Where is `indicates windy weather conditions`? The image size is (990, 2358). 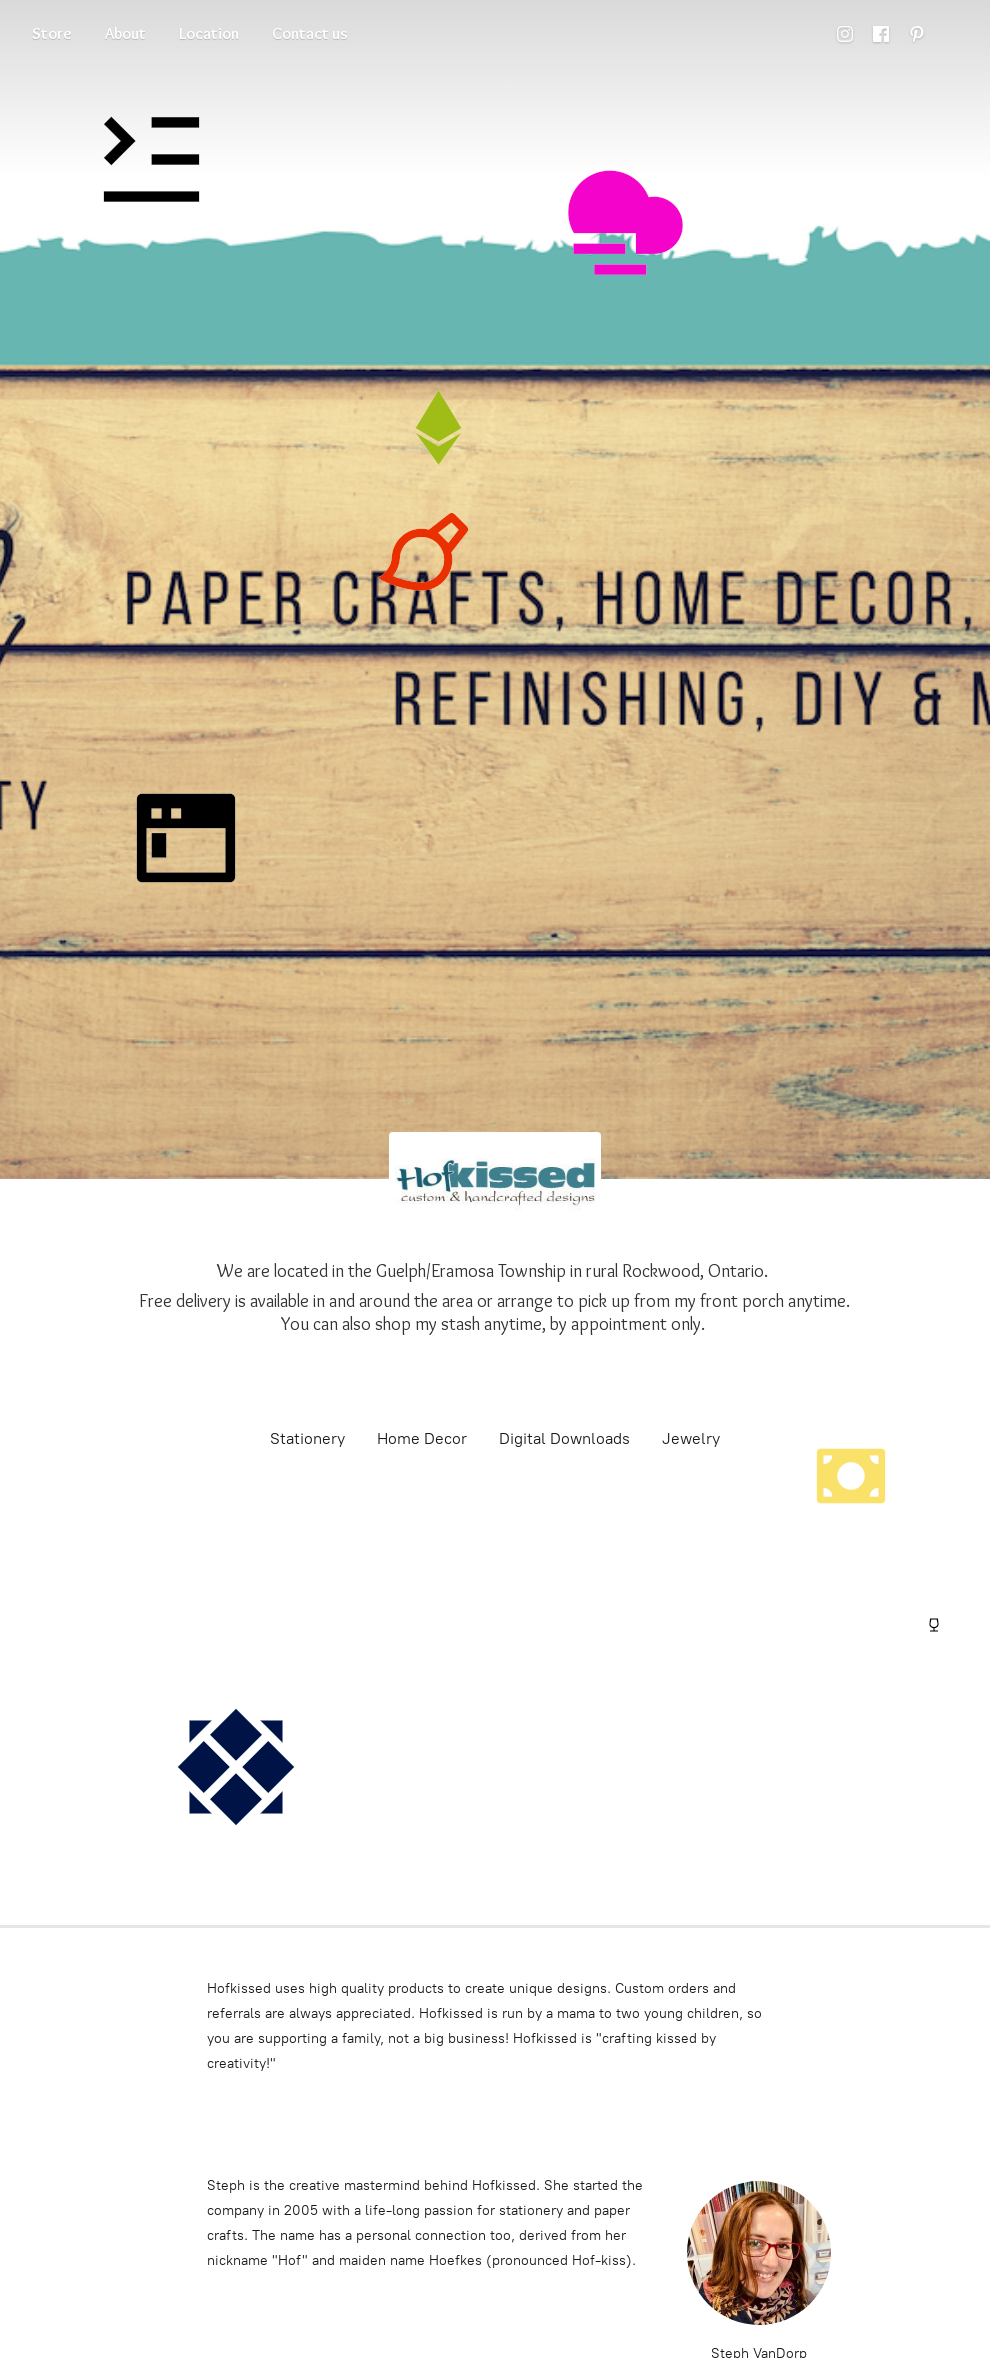
indicates windy weather conditions is located at coordinates (625, 217).